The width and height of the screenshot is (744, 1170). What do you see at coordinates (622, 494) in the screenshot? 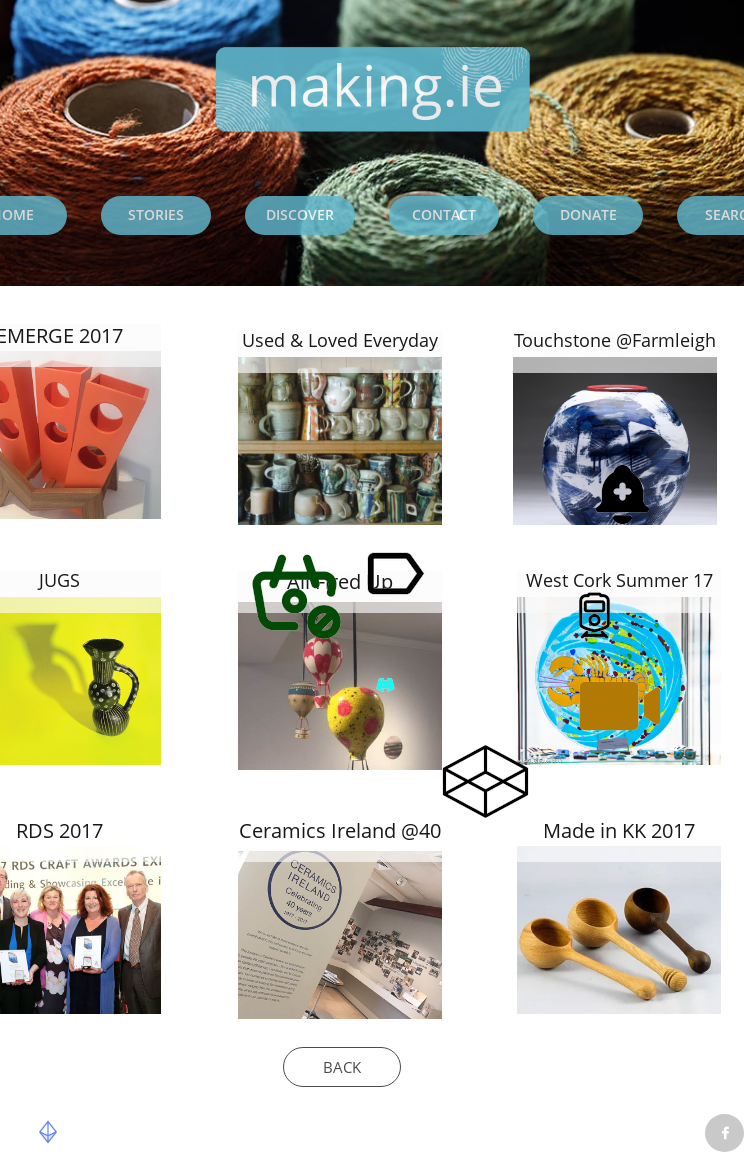
I see `add a new notification or alert` at bounding box center [622, 494].